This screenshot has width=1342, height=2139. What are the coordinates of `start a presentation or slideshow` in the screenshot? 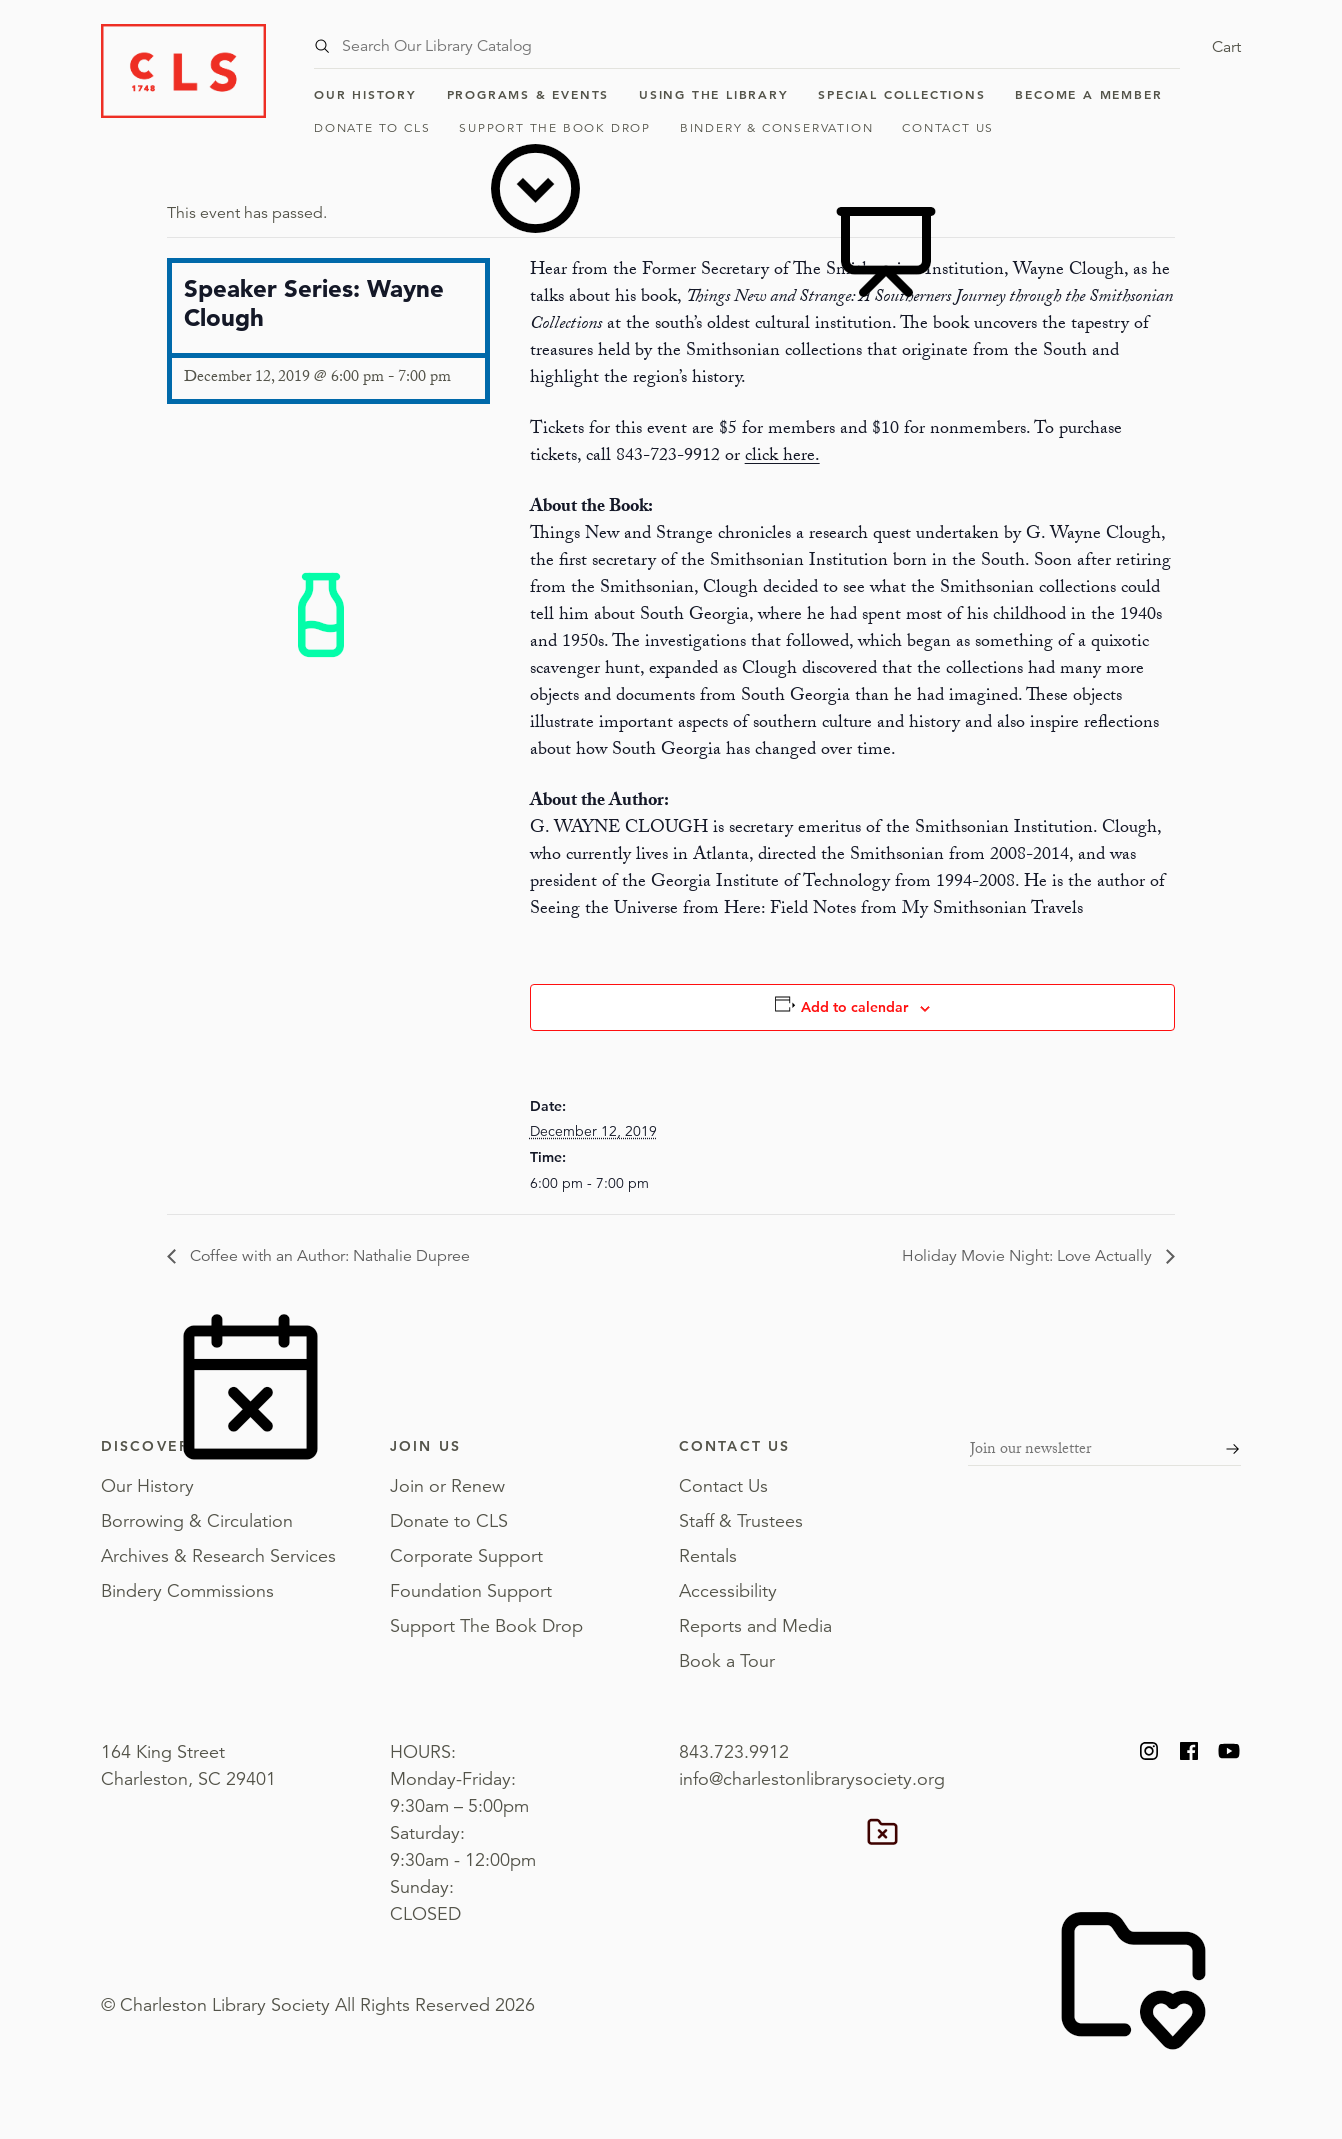 It's located at (886, 252).